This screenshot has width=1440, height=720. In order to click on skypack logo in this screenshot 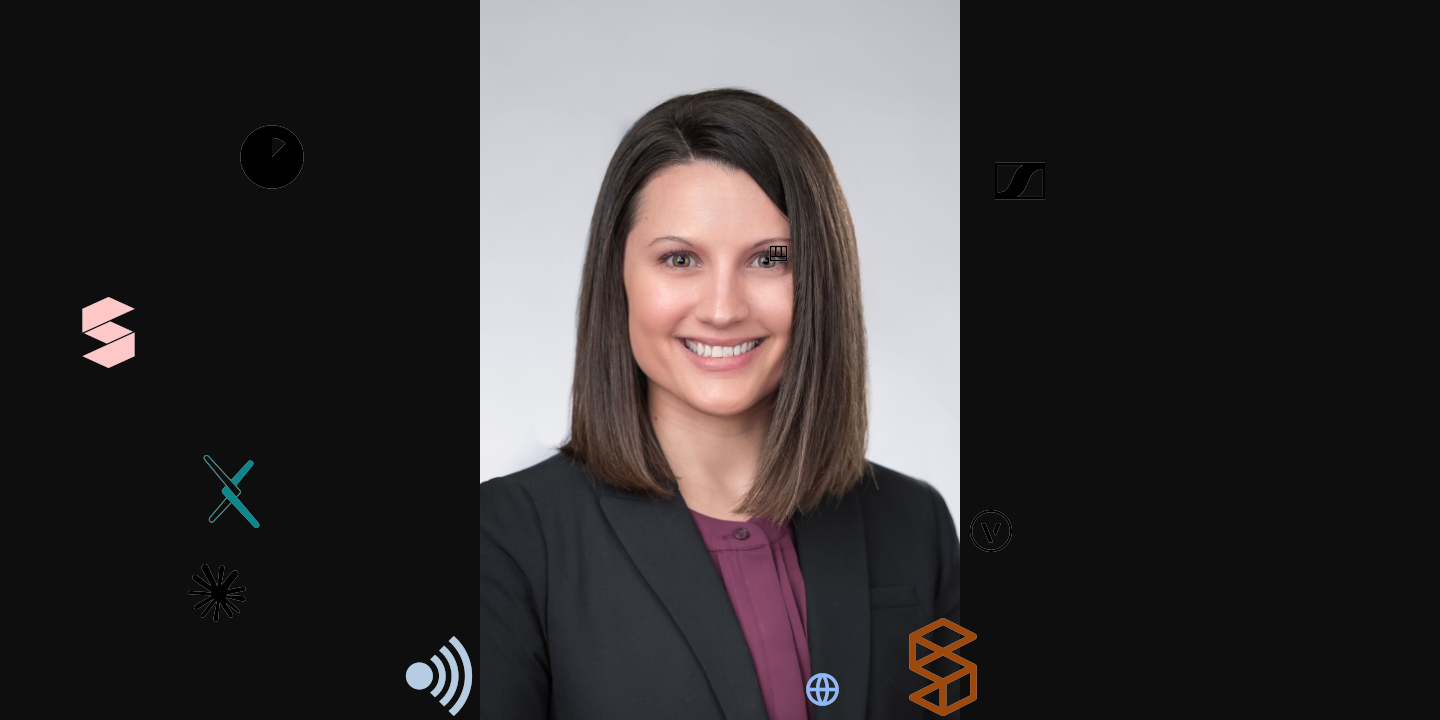, I will do `click(943, 667)`.